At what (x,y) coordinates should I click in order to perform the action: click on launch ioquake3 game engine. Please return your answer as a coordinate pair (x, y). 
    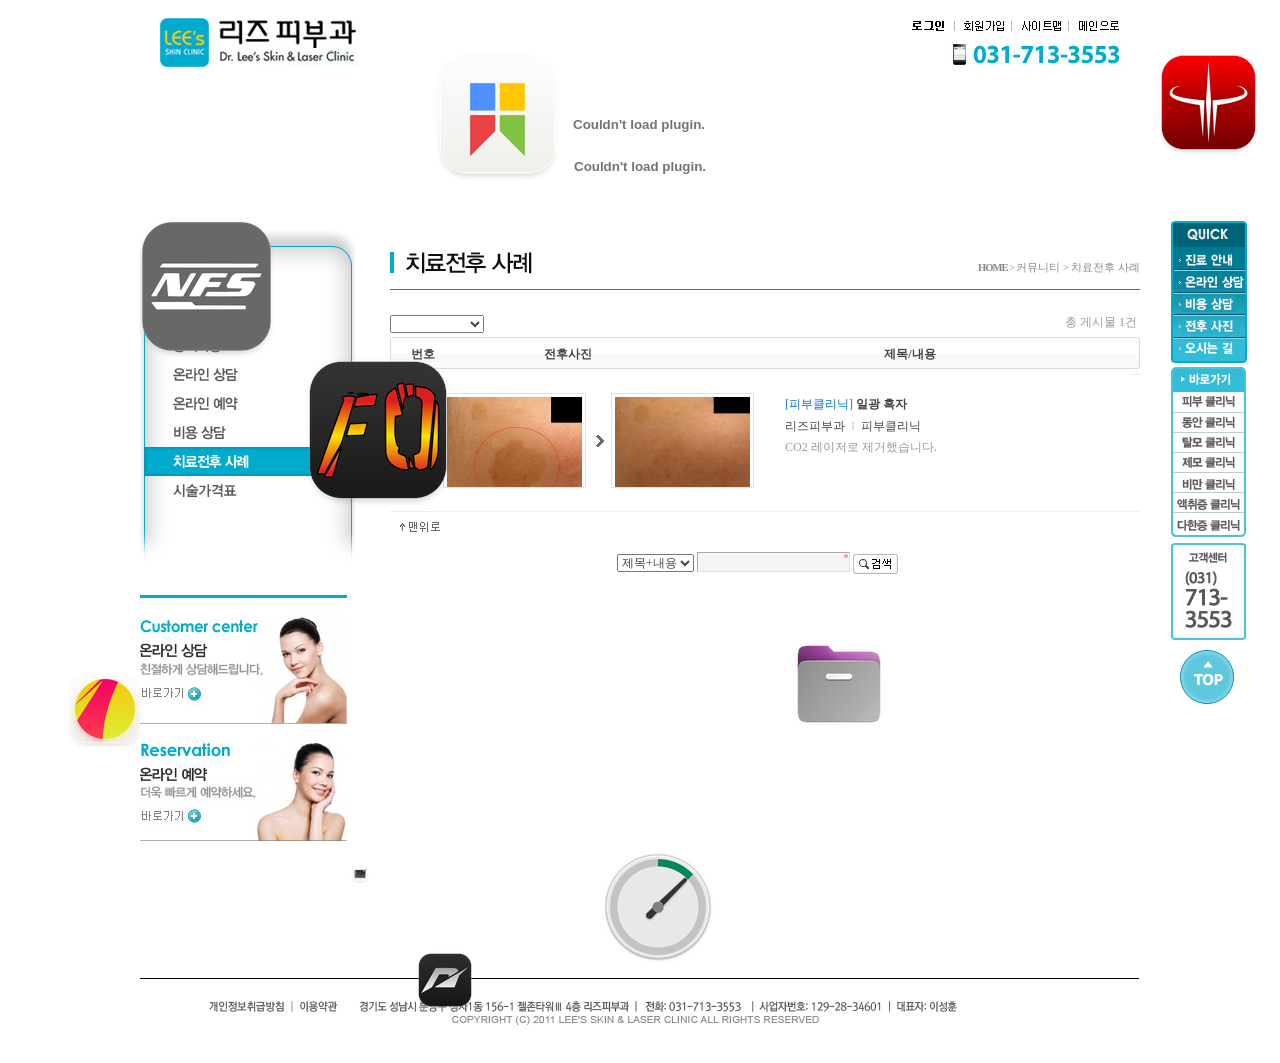
    Looking at the image, I should click on (1208, 102).